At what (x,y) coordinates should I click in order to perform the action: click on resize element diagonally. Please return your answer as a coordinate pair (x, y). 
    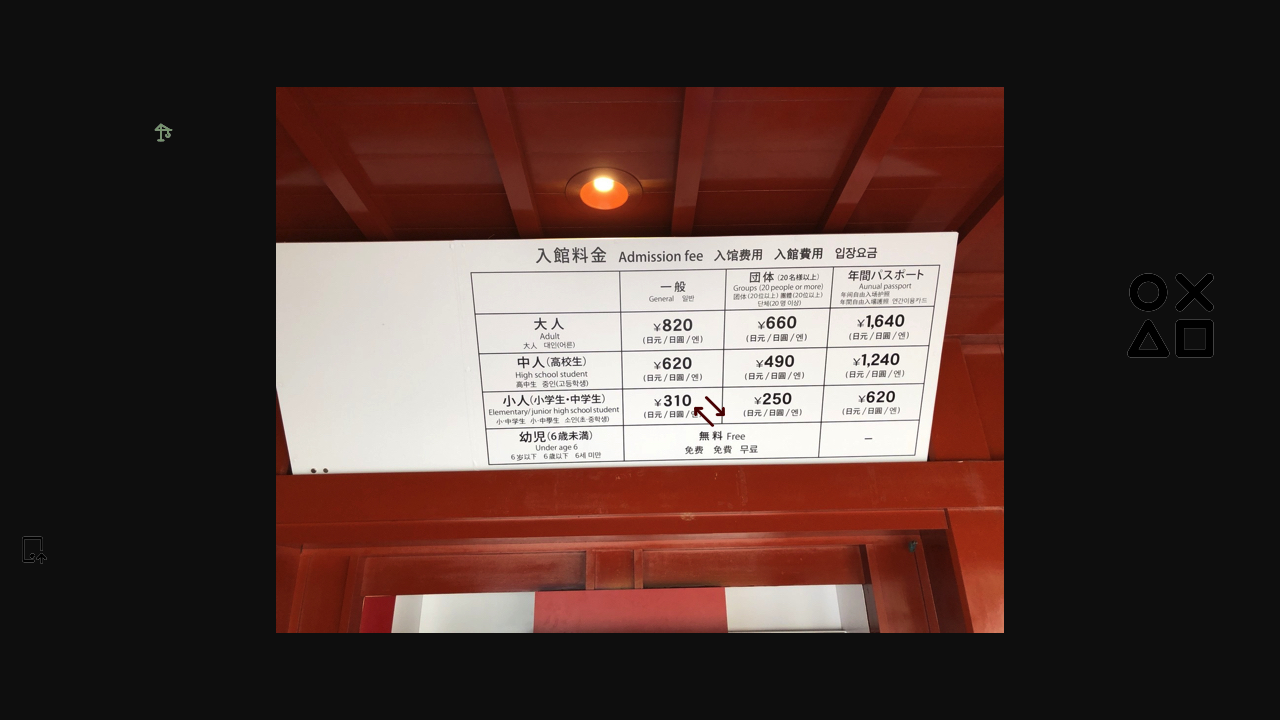
    Looking at the image, I should click on (709, 411).